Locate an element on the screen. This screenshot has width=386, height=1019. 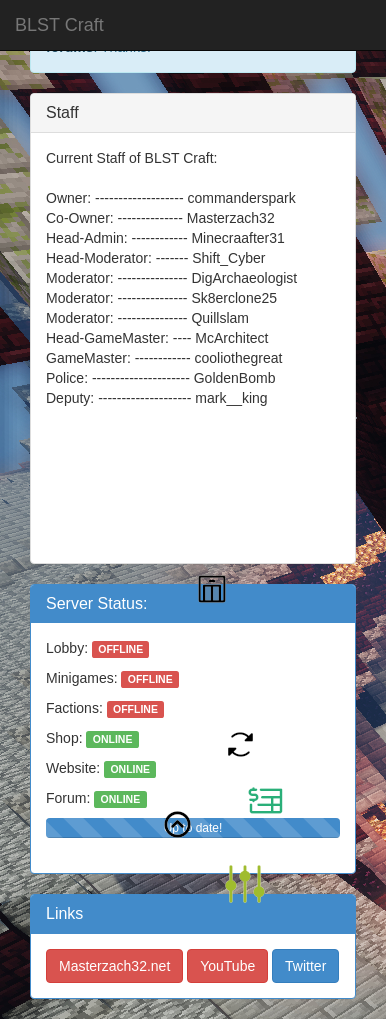
view invoice details is located at coordinates (266, 801).